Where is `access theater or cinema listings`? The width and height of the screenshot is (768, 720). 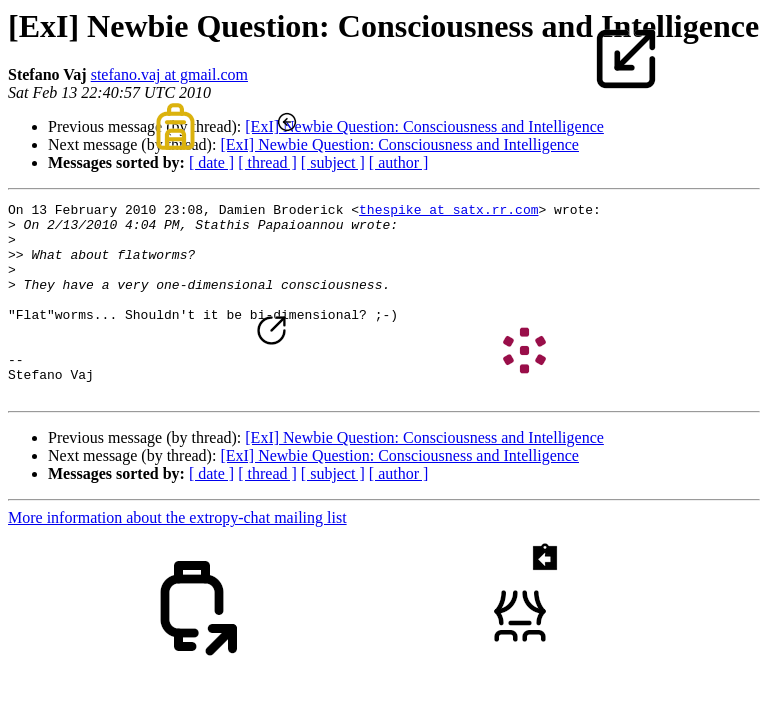 access theater or cinema listings is located at coordinates (520, 616).